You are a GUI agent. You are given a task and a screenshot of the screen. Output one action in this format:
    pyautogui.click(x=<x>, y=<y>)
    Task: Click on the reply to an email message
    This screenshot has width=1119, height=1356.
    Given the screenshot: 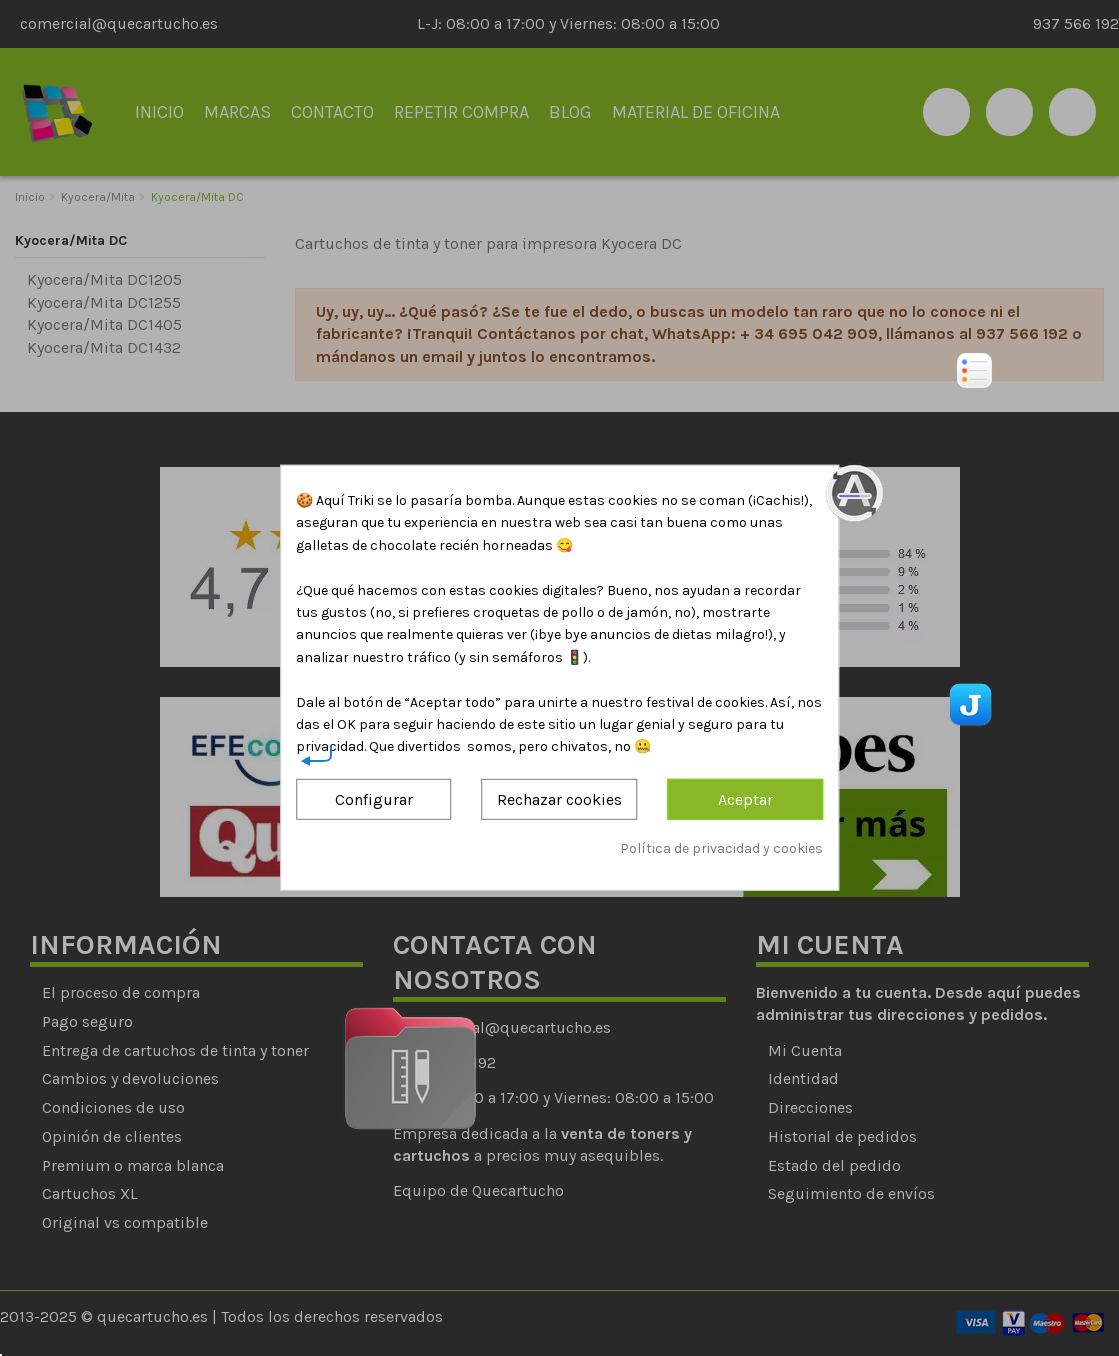 What is the action you would take?
    pyautogui.click(x=316, y=754)
    